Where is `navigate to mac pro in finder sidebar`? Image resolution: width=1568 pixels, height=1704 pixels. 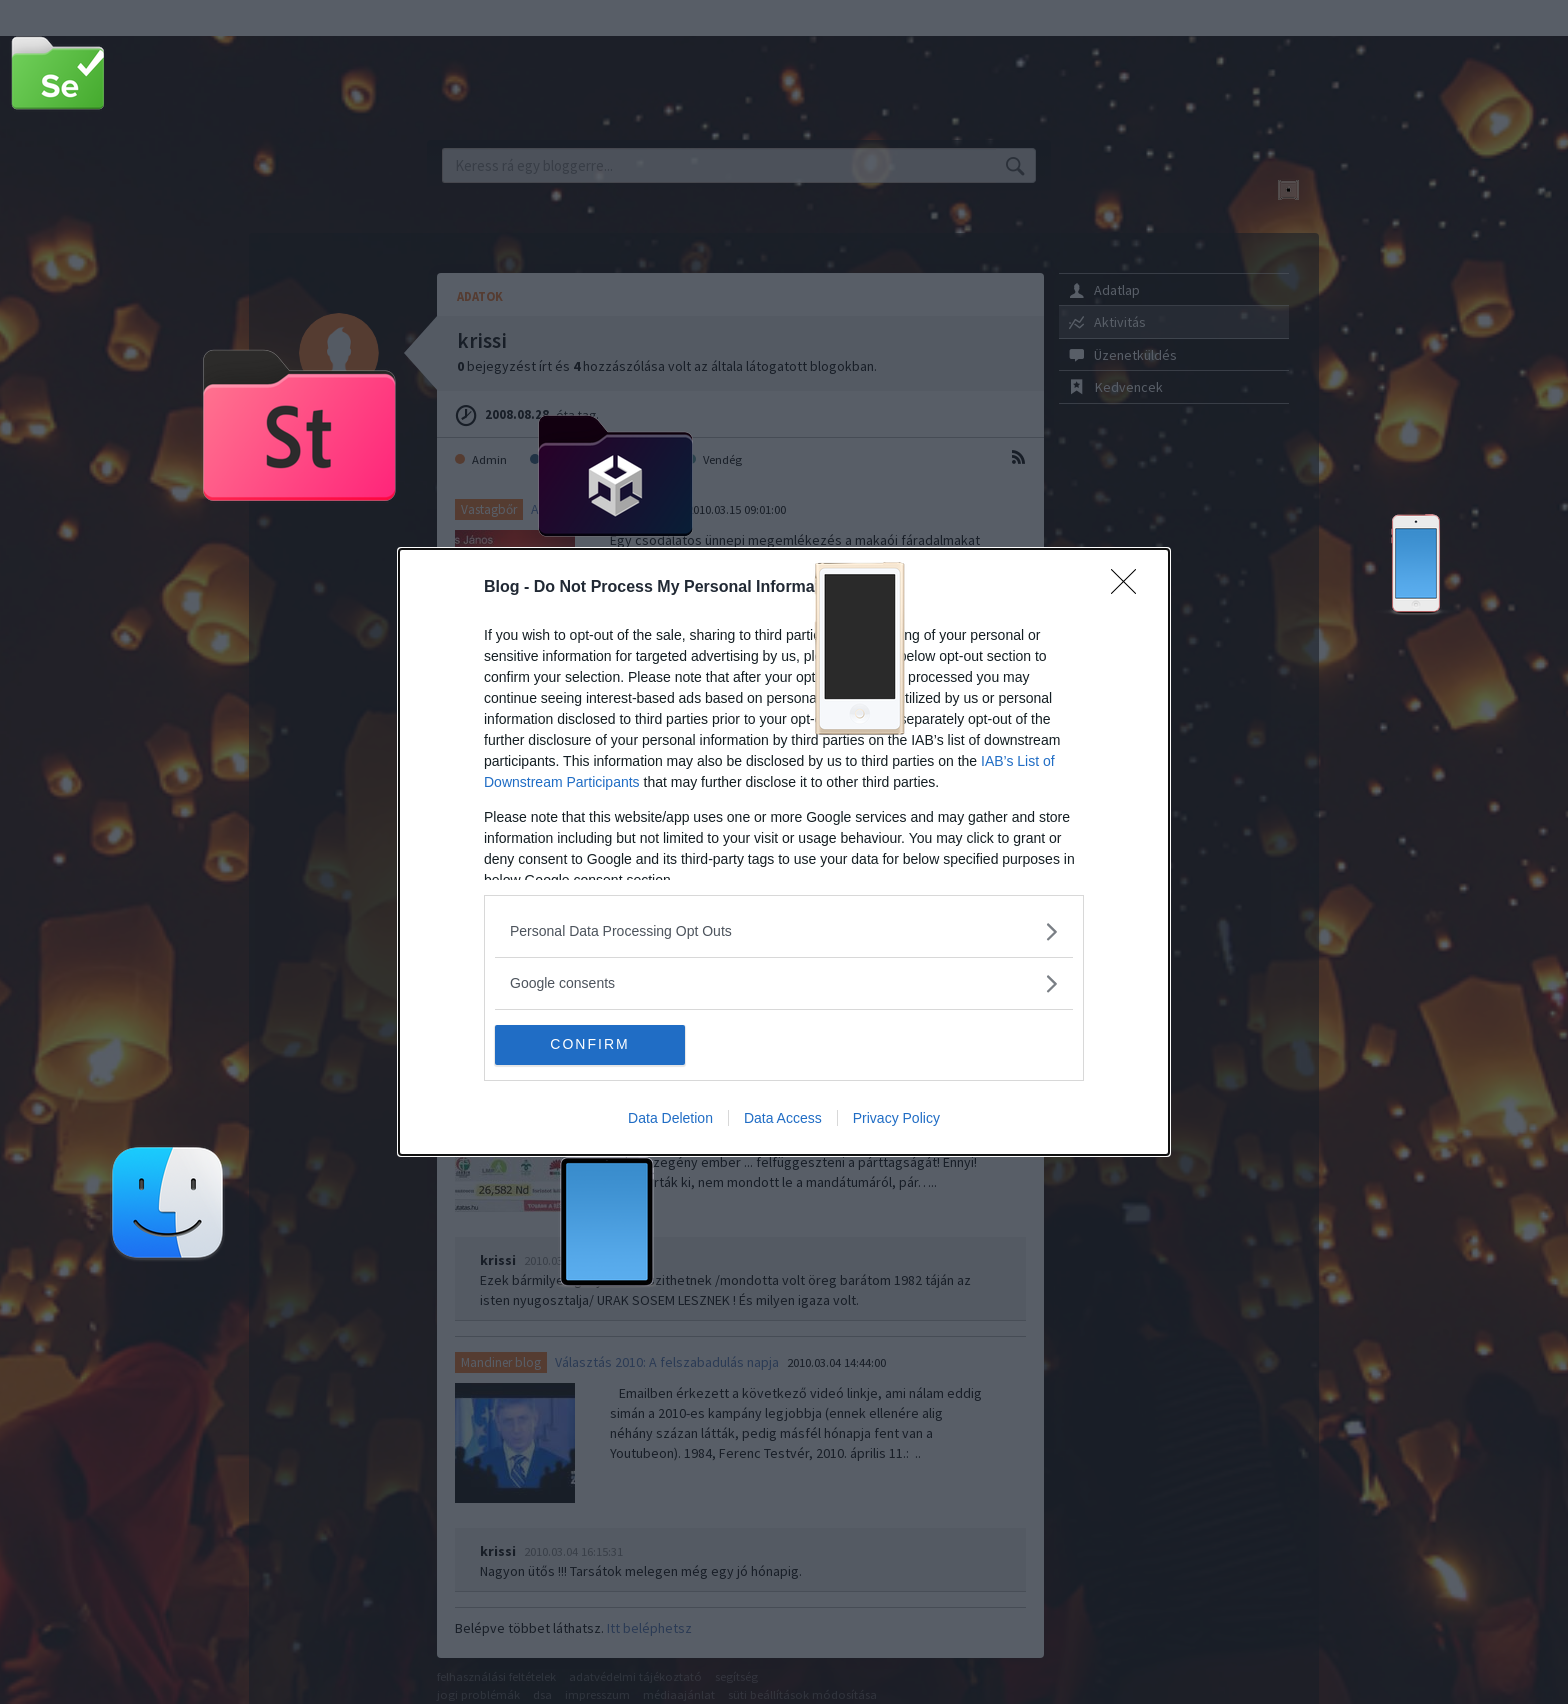 navigate to mac pro in finder sidebar is located at coordinates (1288, 189).